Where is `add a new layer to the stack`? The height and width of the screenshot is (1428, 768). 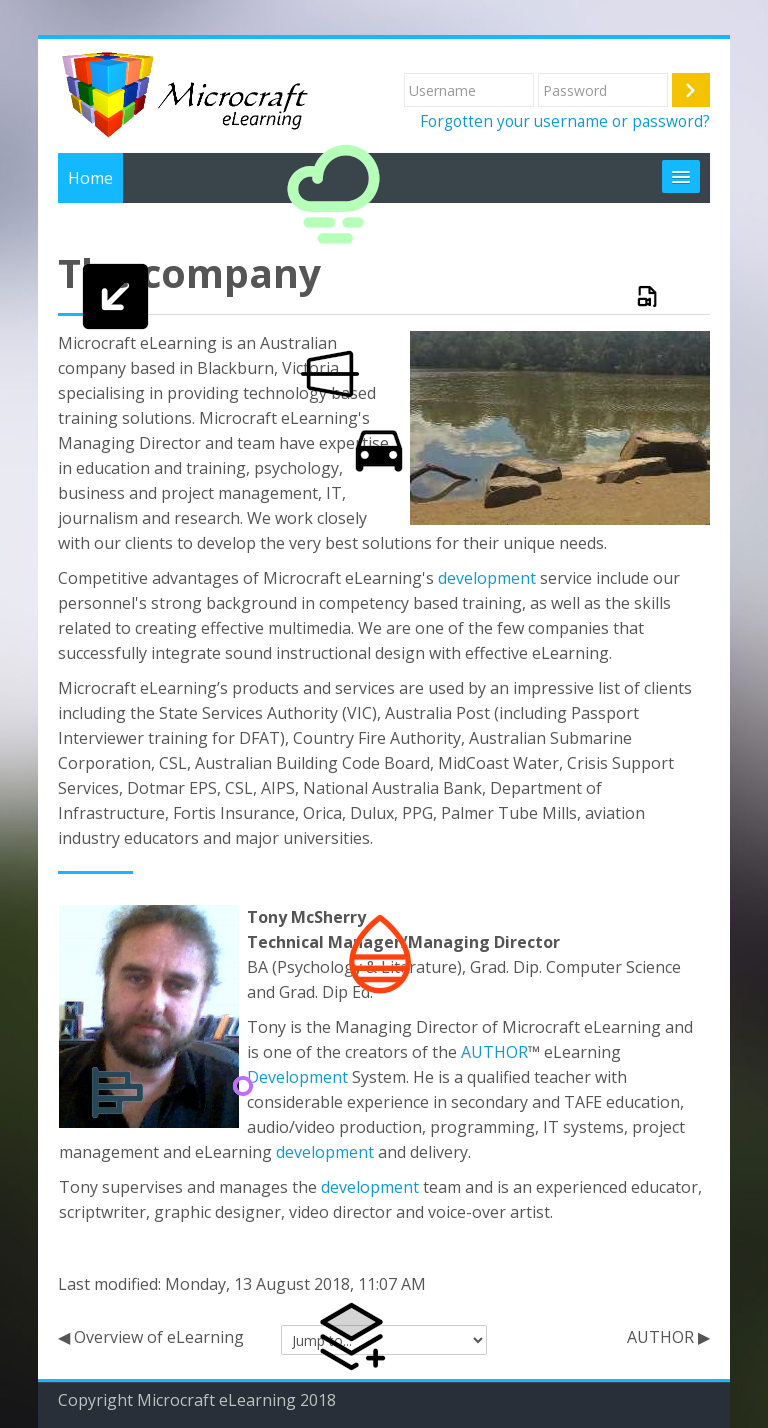
add a new layer to the stack is located at coordinates (351, 1336).